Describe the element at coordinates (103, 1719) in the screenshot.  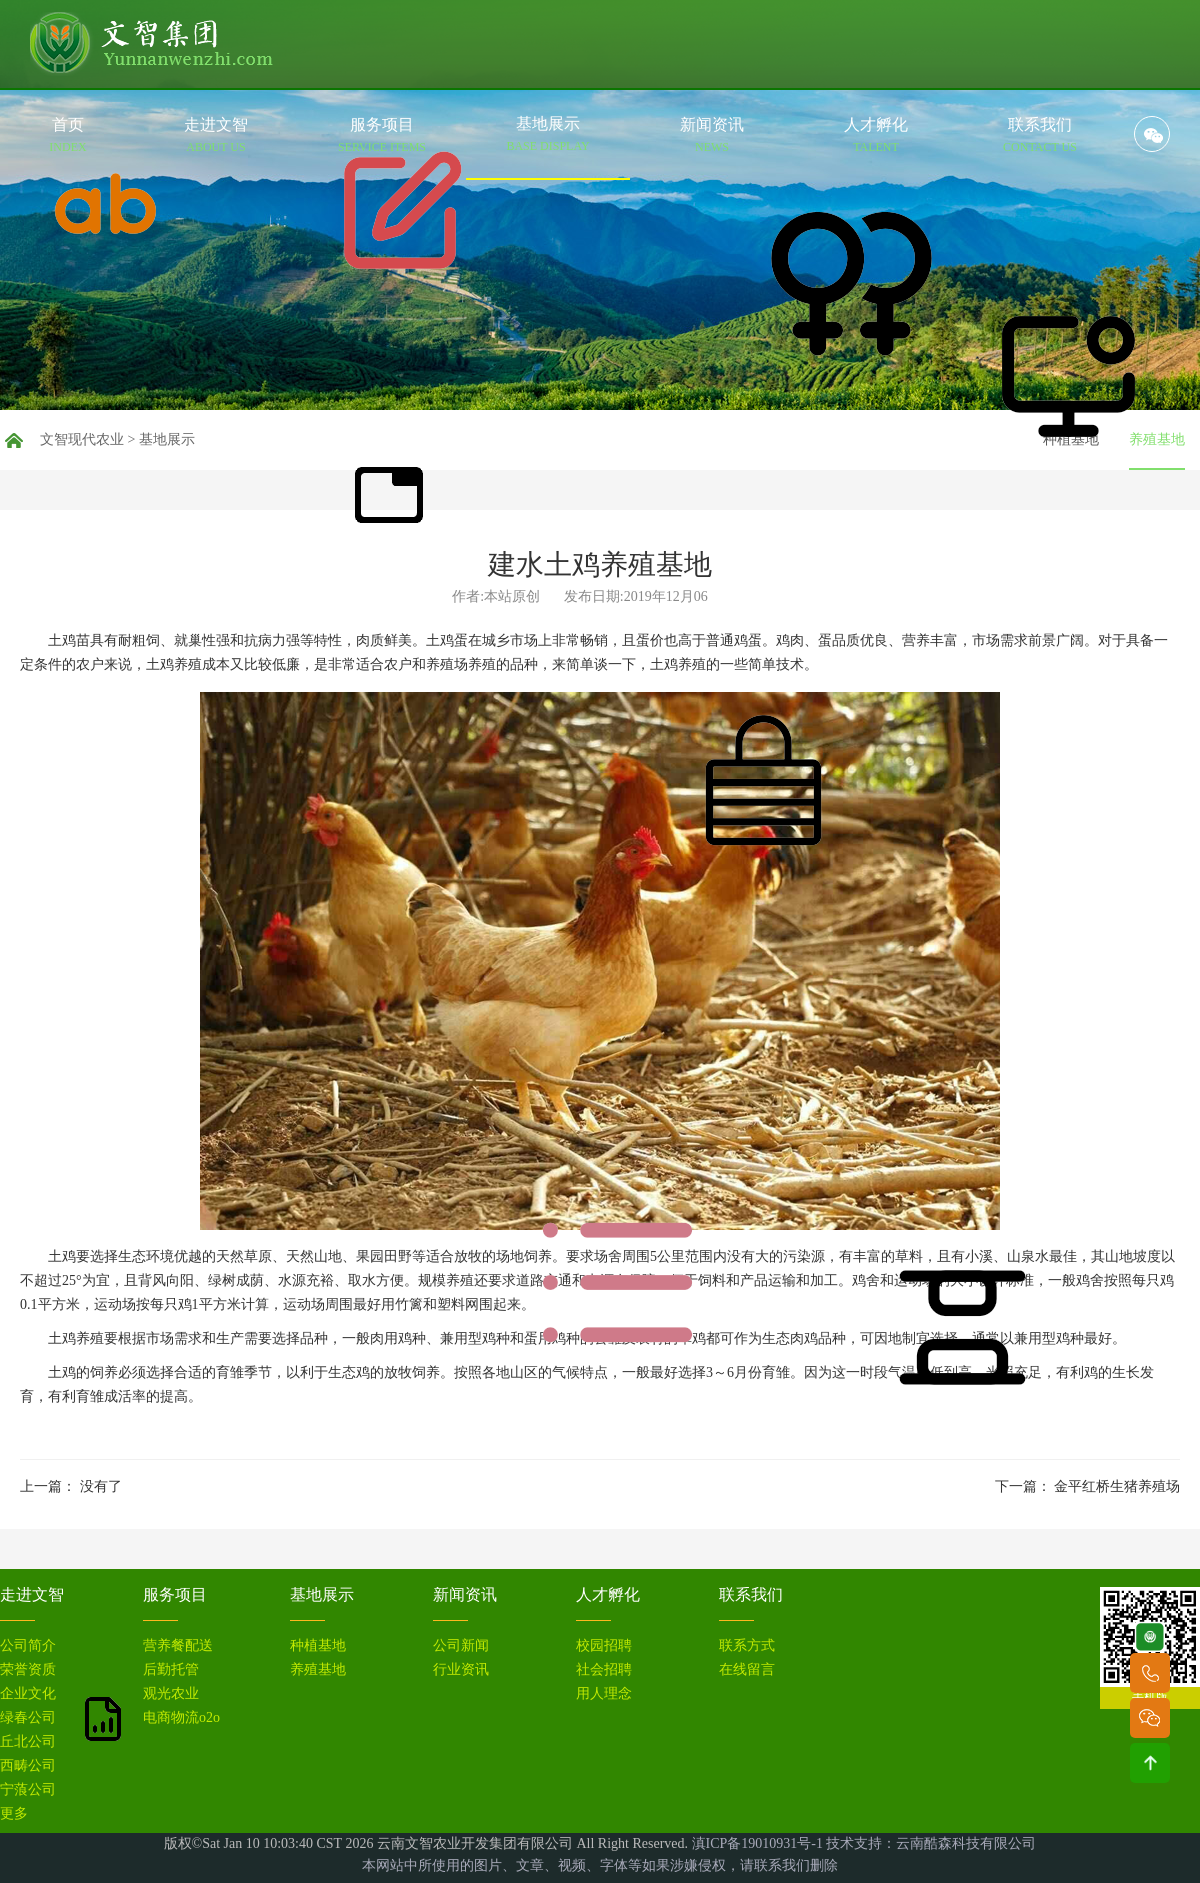
I see `view file with growth analytics` at that location.